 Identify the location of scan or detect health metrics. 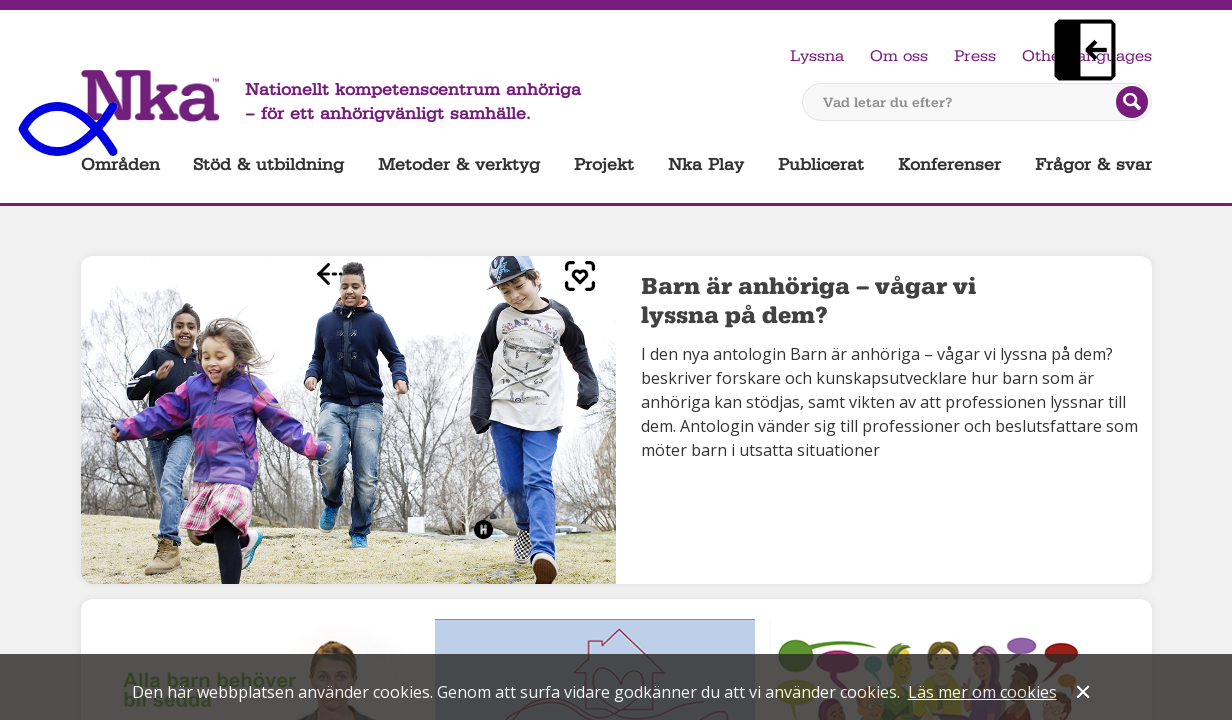
(580, 276).